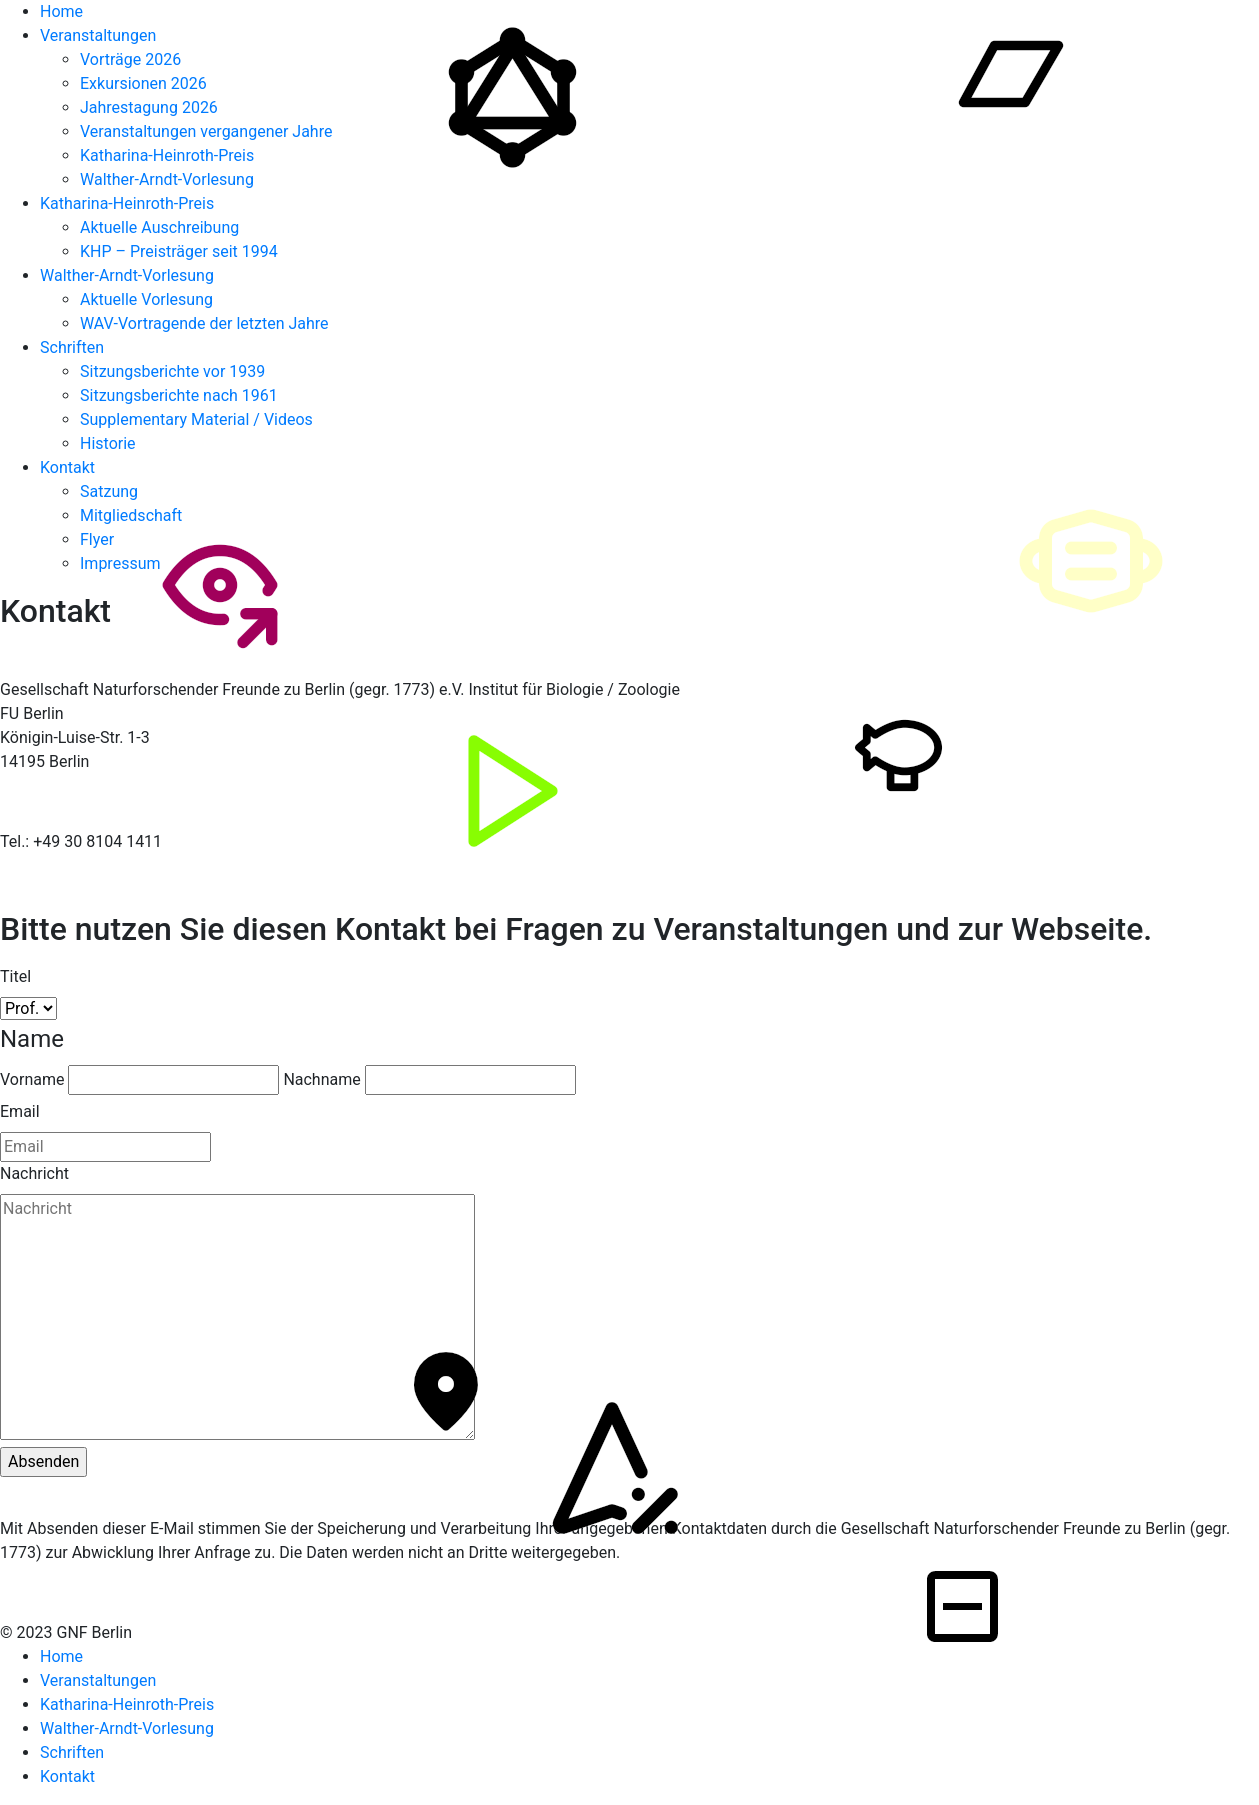 The height and width of the screenshot is (1805, 1259). I want to click on view discounted or sale locations nearby, so click(612, 1468).